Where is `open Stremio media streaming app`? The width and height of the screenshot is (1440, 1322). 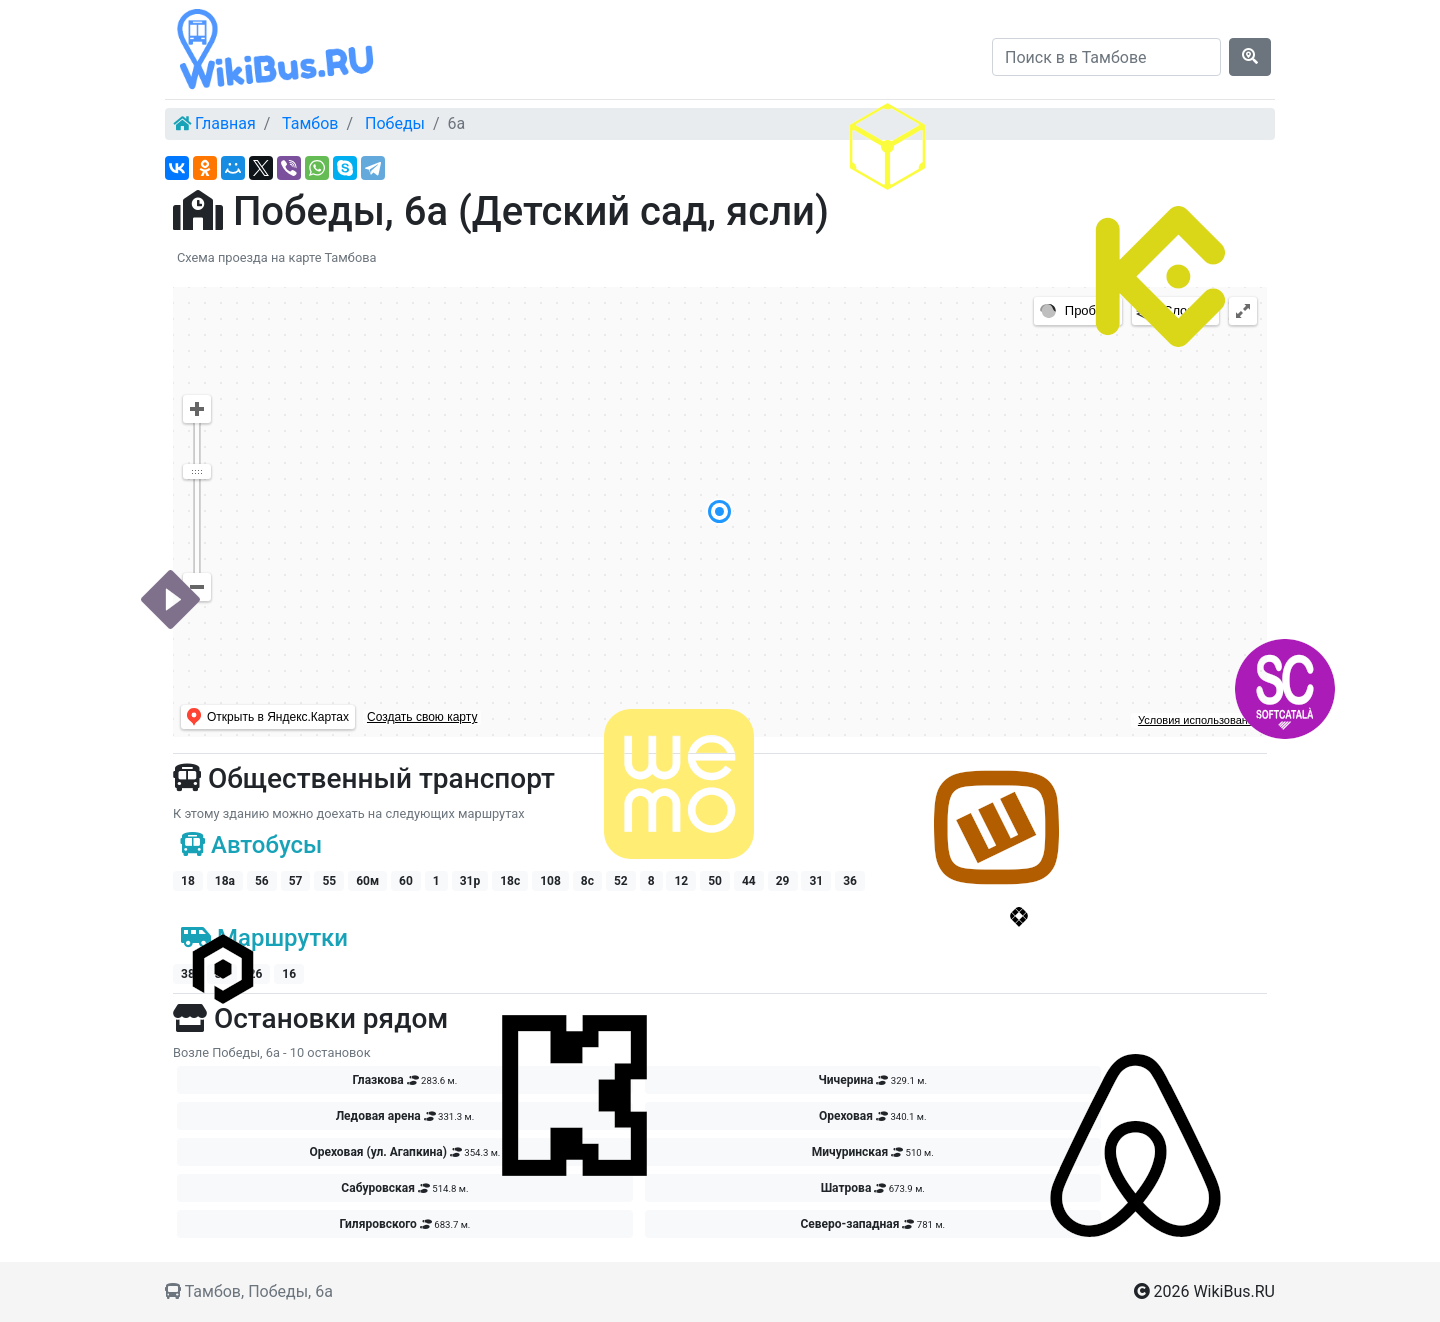
open Stremio media streaming app is located at coordinates (170, 599).